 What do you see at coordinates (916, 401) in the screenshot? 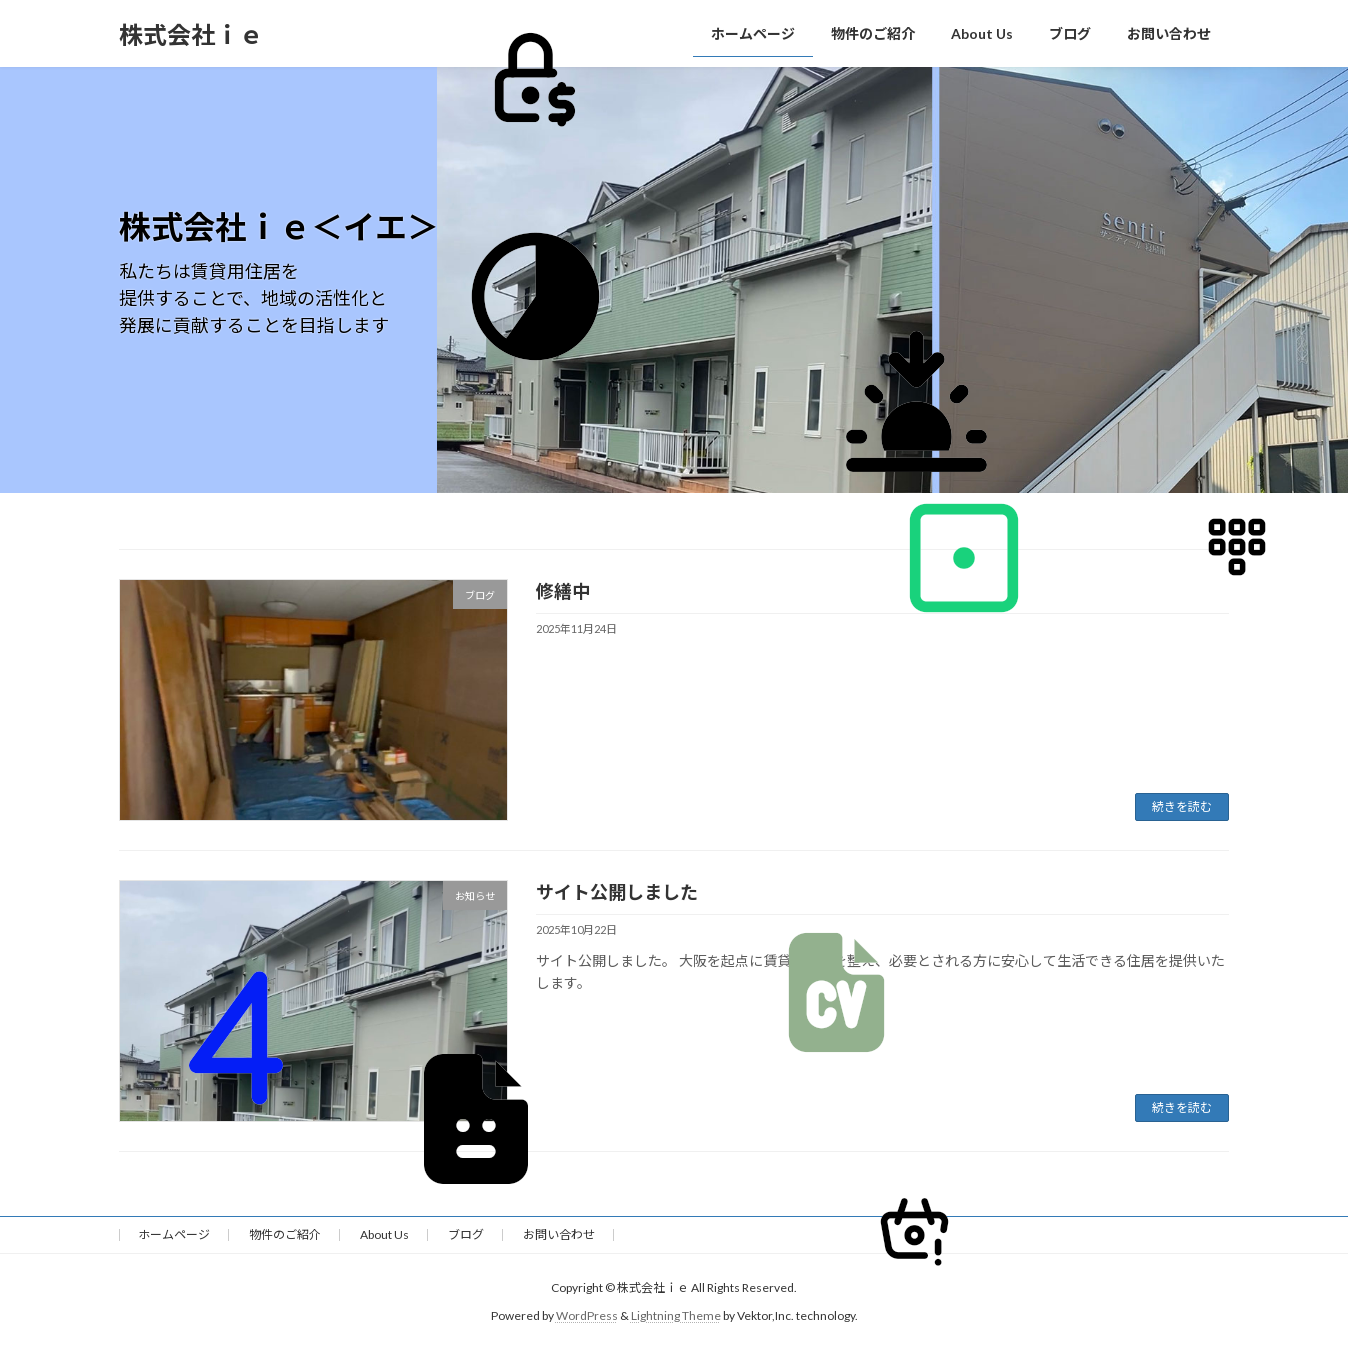
I see `indicates sunset or evening time` at bounding box center [916, 401].